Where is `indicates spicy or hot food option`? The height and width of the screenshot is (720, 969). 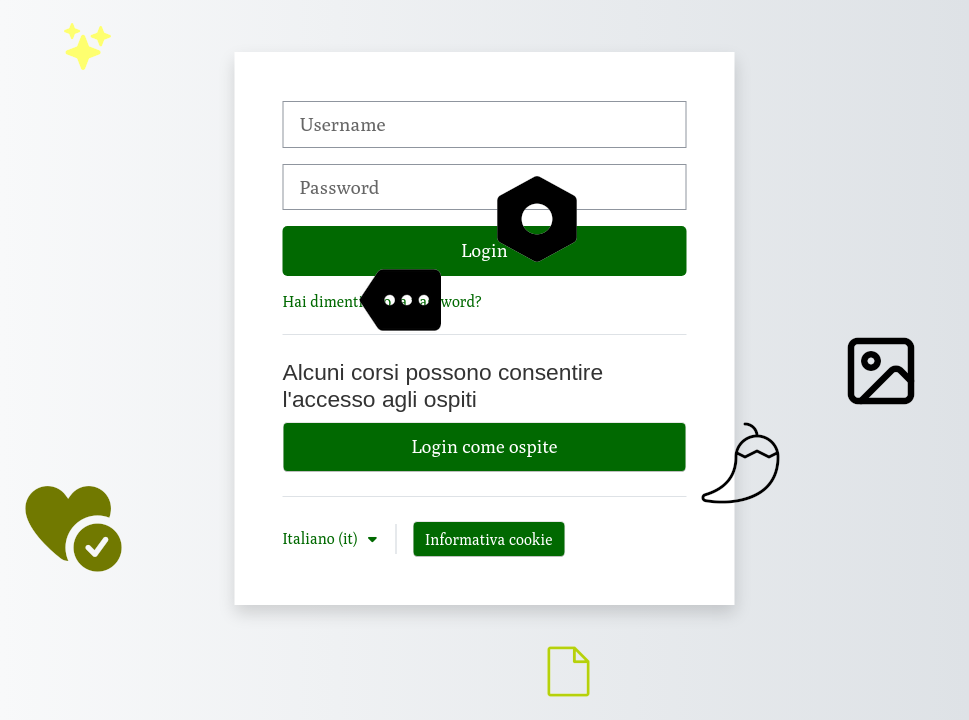
indicates spicy or hot food option is located at coordinates (745, 466).